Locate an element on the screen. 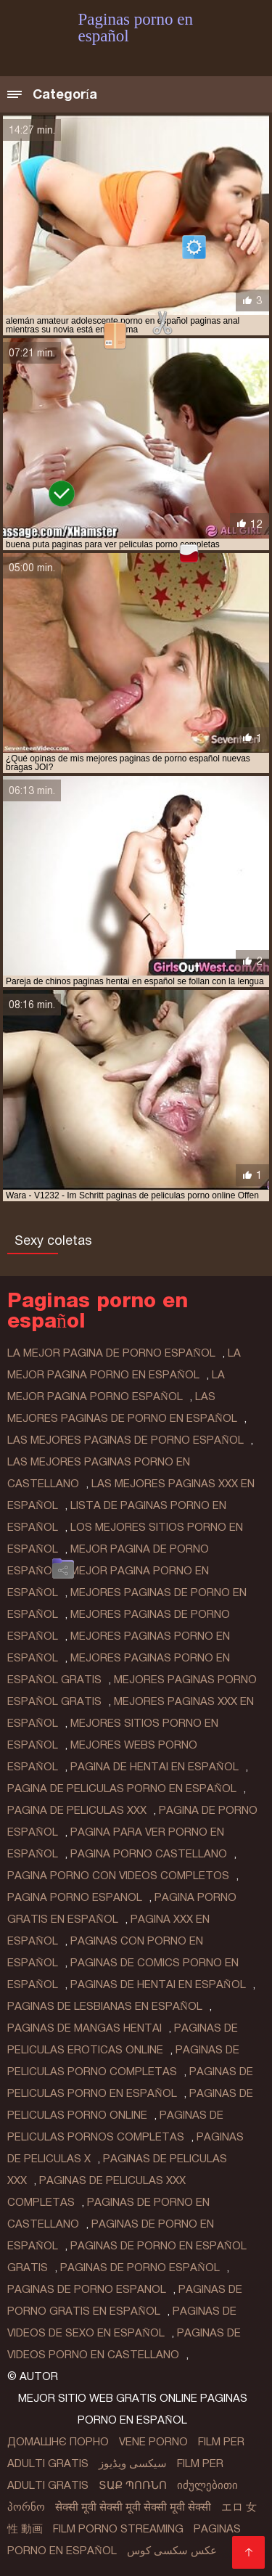 This screenshot has height=2576, width=272. open your public shared folder is located at coordinates (63, 1569).